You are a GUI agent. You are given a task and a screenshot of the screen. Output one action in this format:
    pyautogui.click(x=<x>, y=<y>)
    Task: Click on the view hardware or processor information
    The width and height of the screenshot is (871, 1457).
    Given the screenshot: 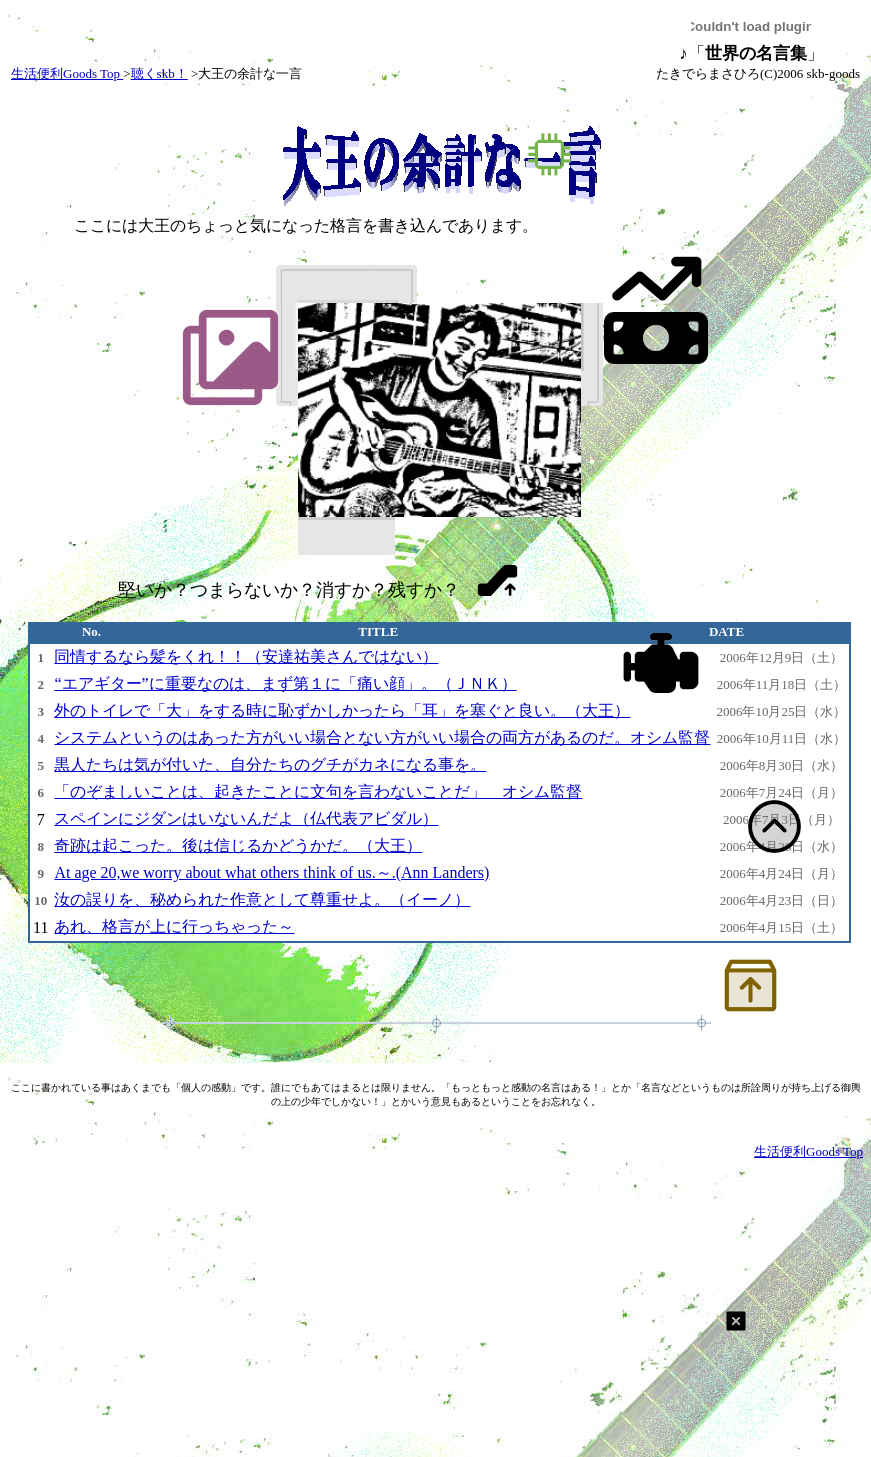 What is the action you would take?
    pyautogui.click(x=551, y=156)
    